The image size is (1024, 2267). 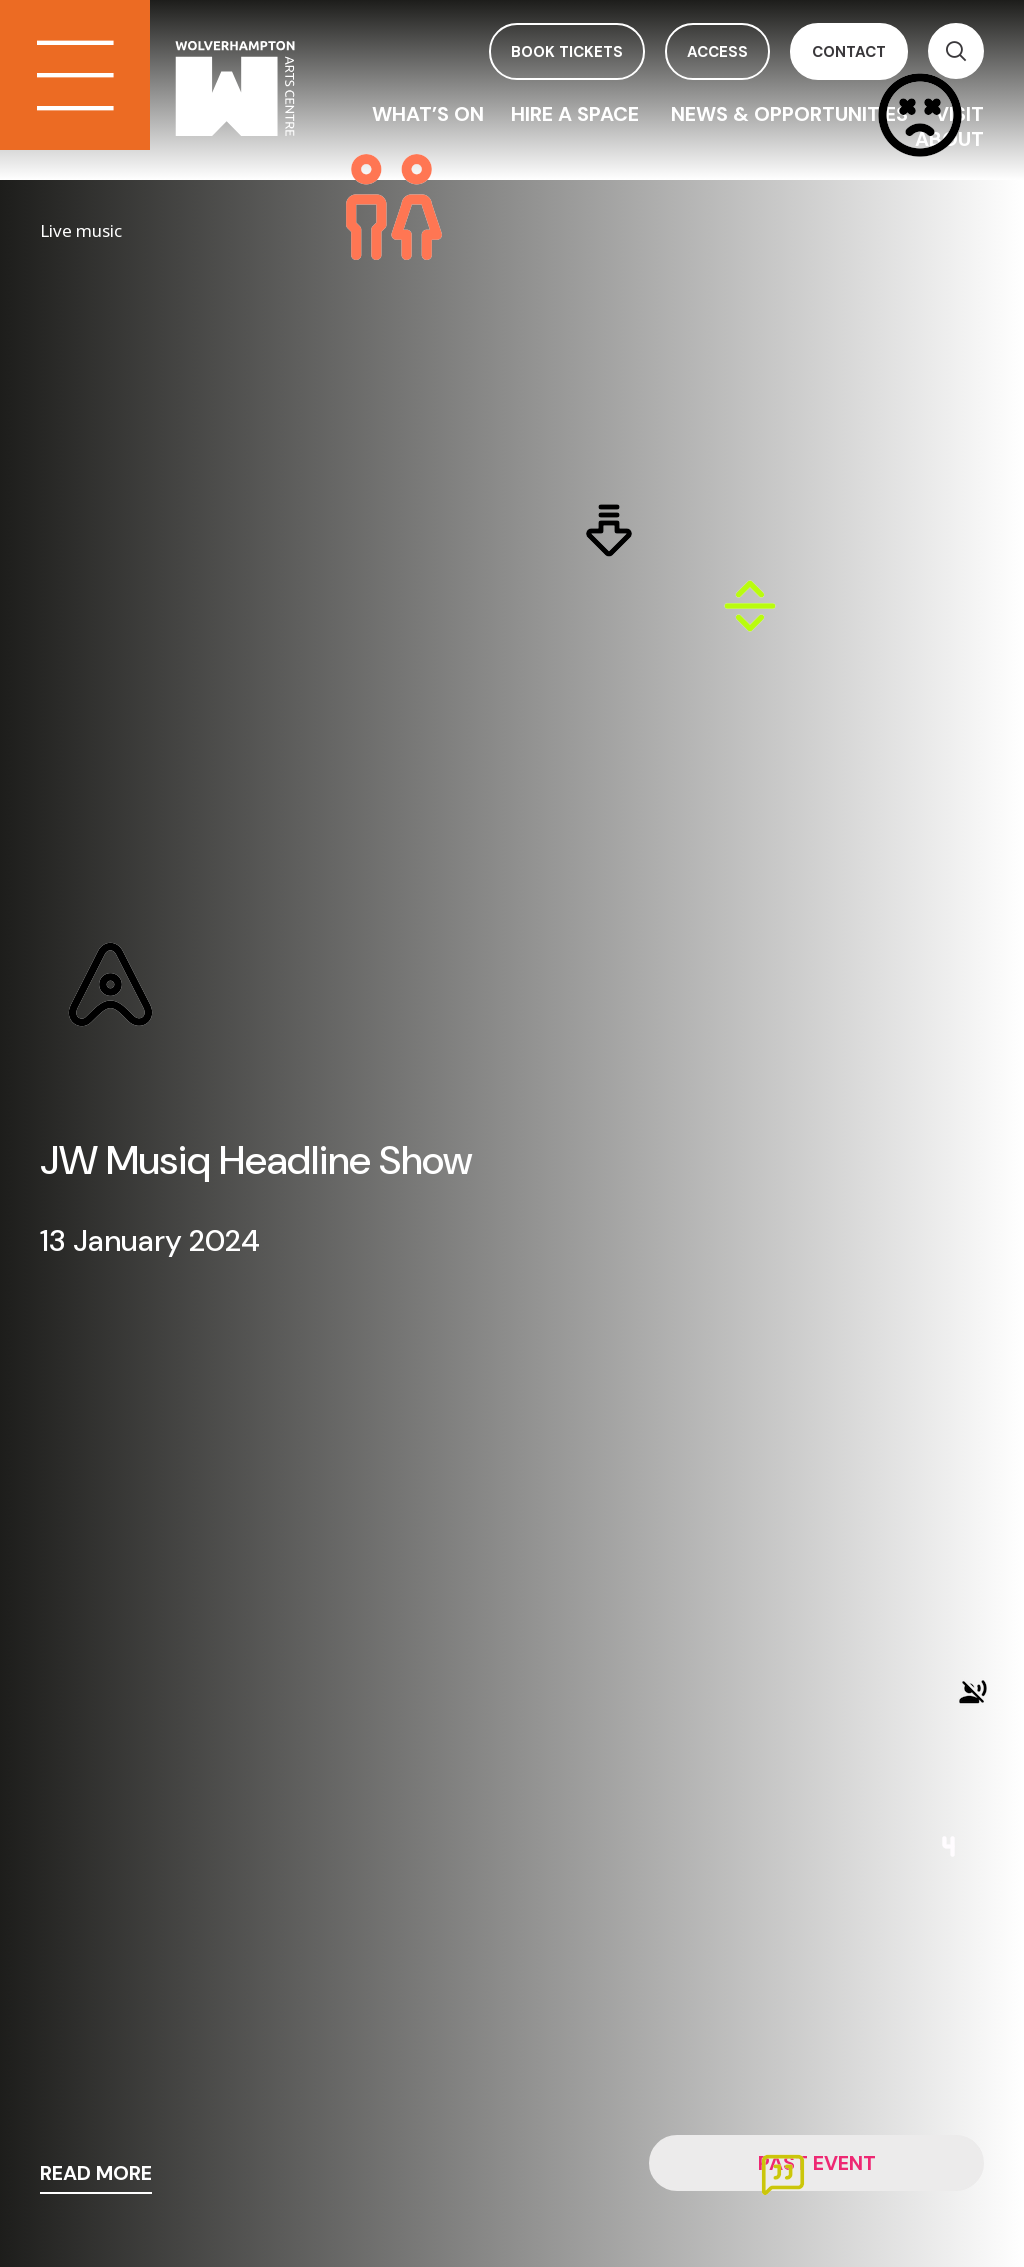 What do you see at coordinates (973, 1692) in the screenshot?
I see `mute voice narration or screen reader` at bounding box center [973, 1692].